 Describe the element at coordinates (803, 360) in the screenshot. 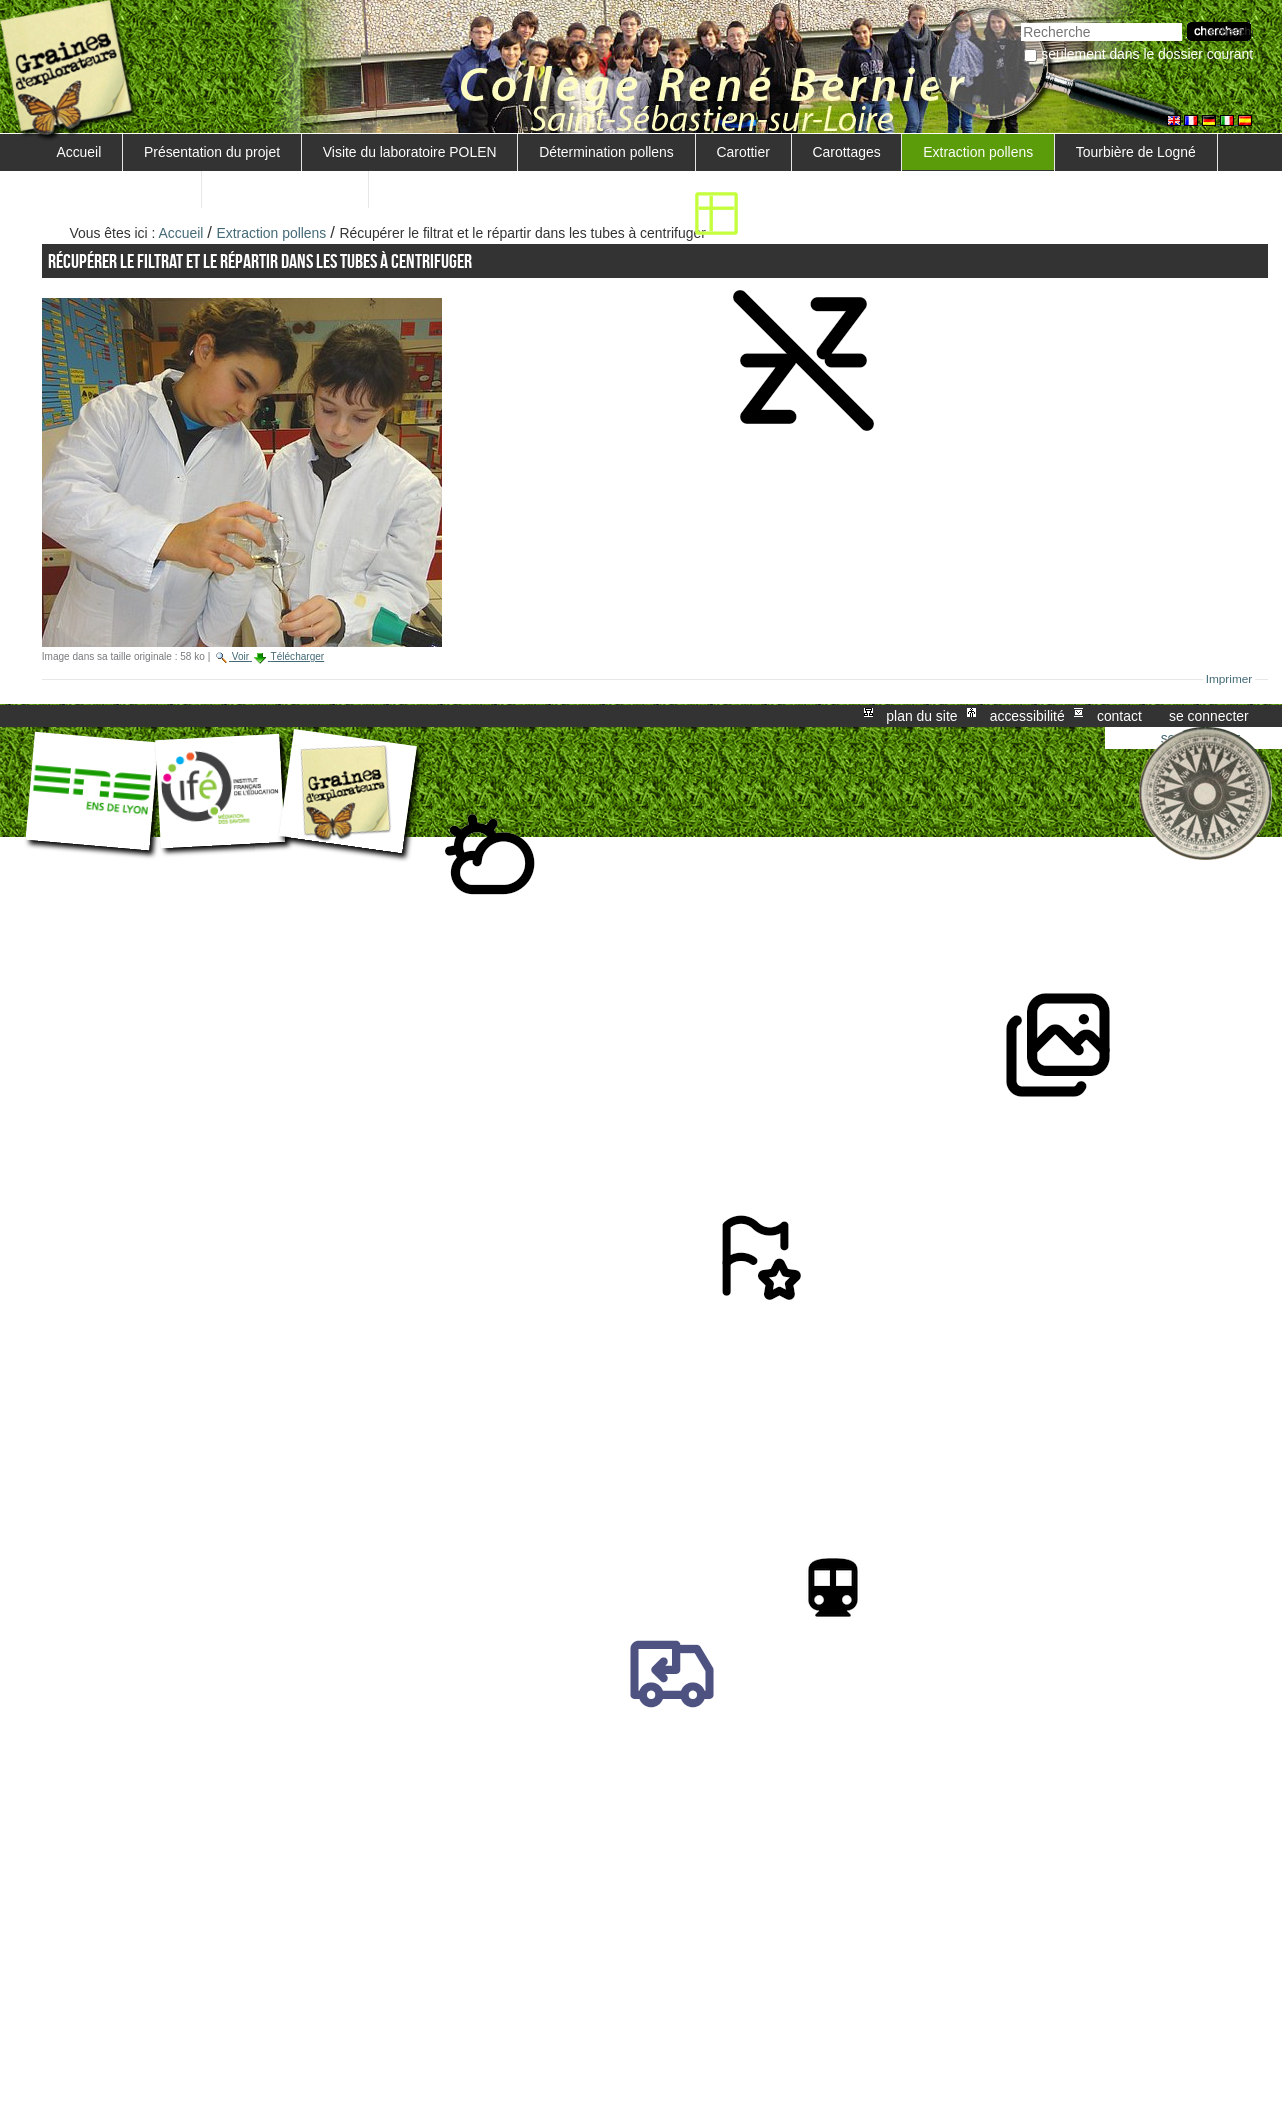

I see `disable sleep mode` at that location.